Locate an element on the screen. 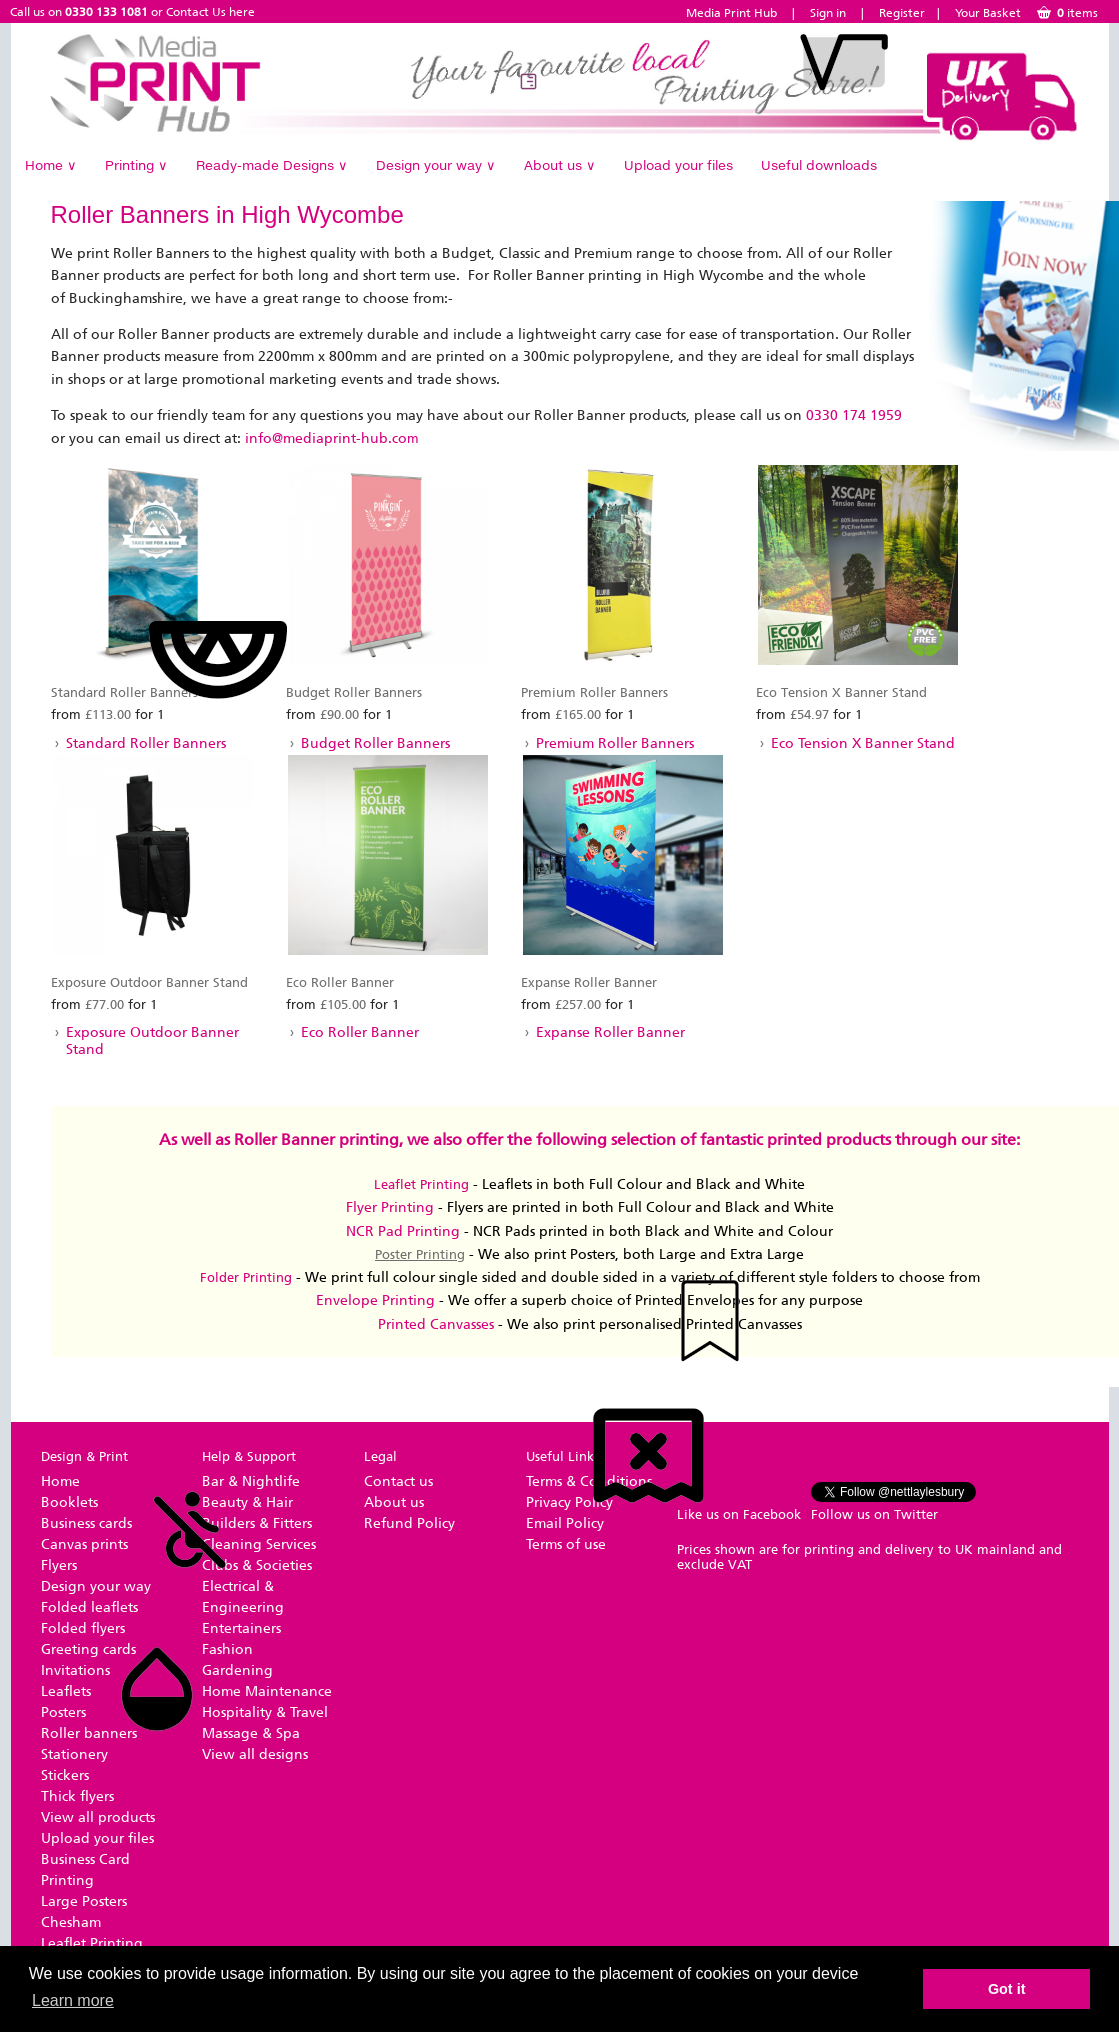 This screenshot has height=2032, width=1119. save this item to bookmarks is located at coordinates (710, 1319).